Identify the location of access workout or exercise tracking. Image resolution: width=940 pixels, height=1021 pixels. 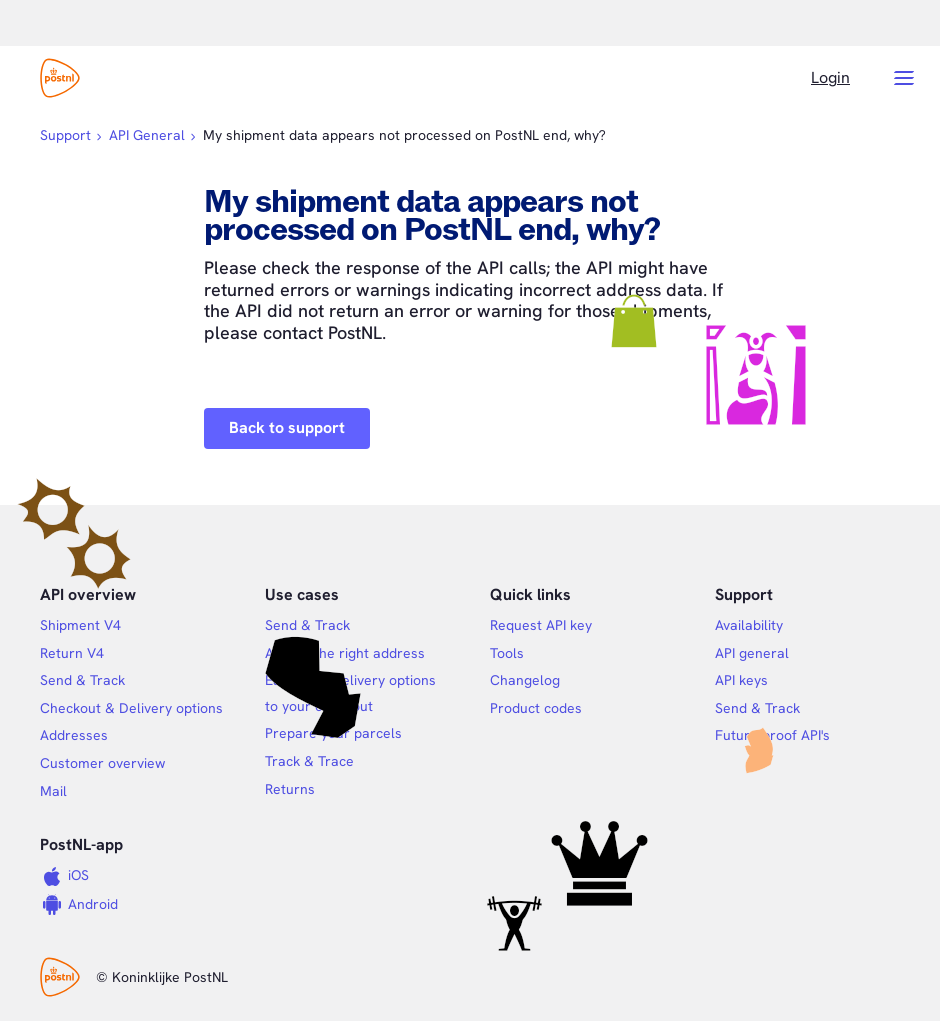
(514, 923).